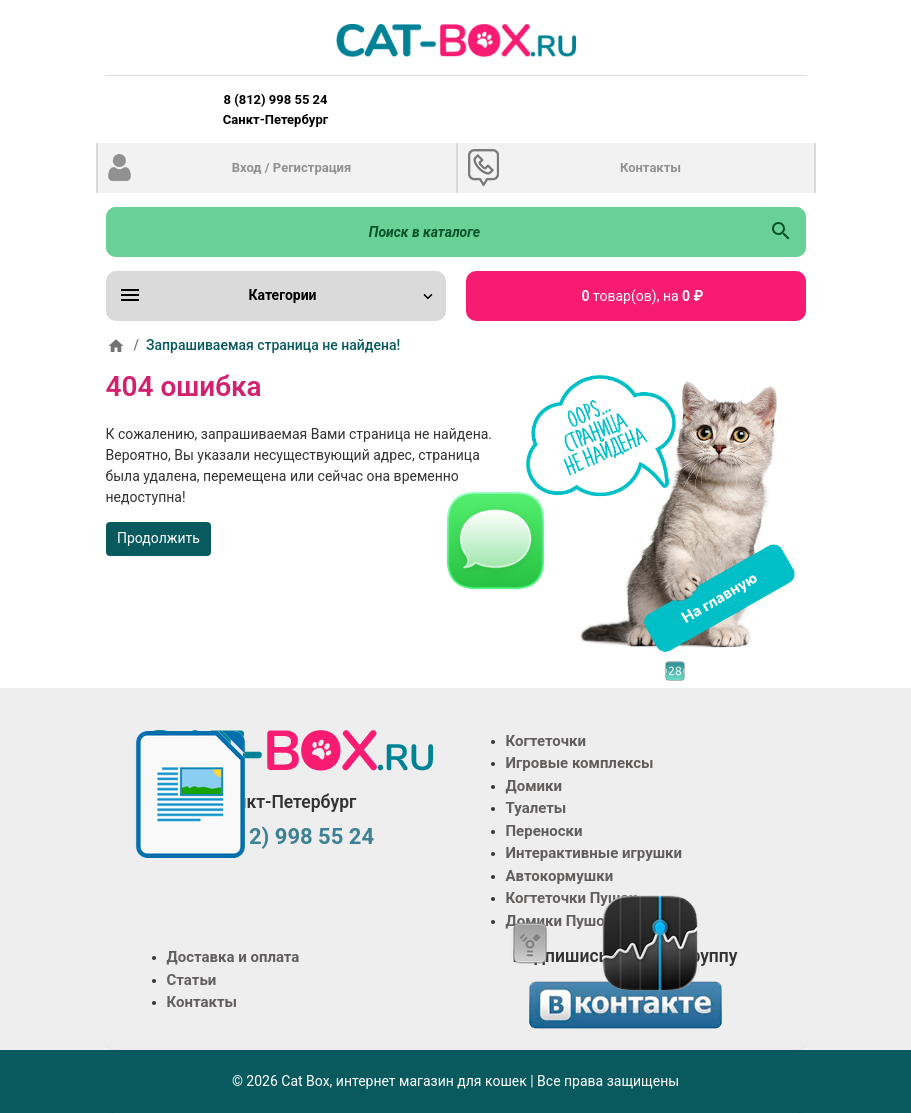 The width and height of the screenshot is (911, 1113). I want to click on open a libreoffice writer document, so click(190, 794).